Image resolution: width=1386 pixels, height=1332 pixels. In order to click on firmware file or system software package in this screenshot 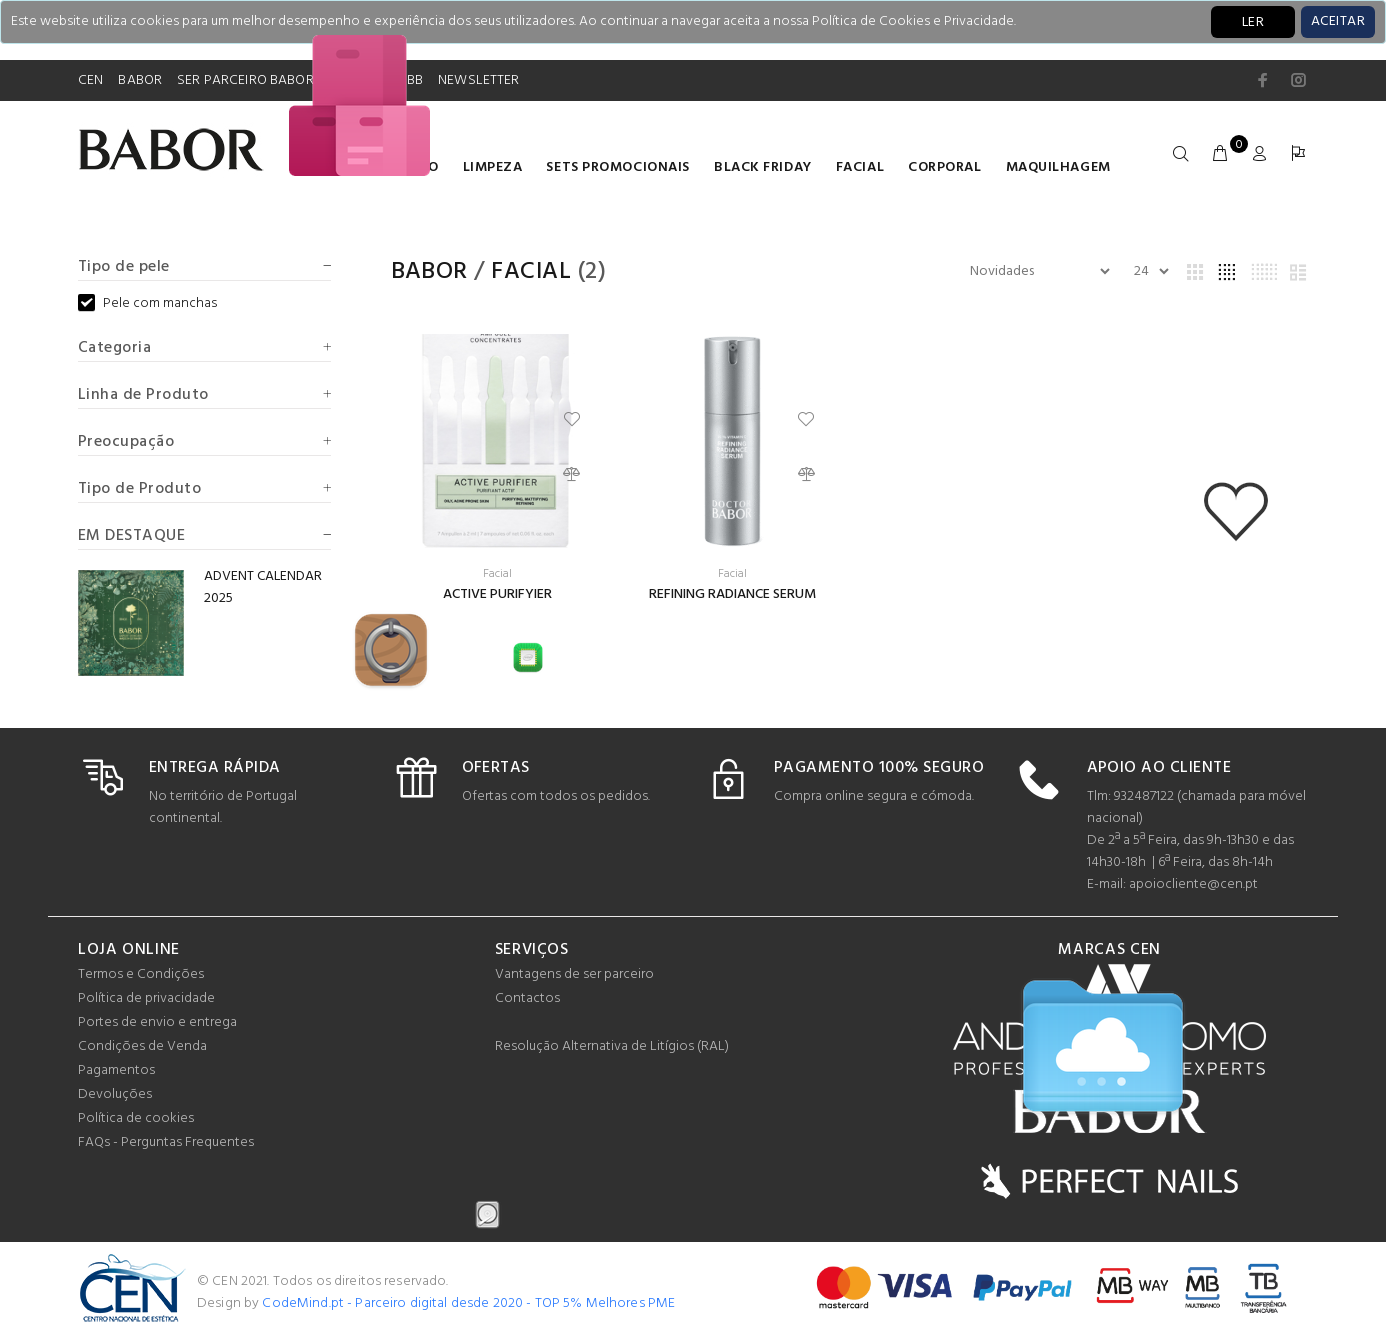, I will do `click(528, 658)`.